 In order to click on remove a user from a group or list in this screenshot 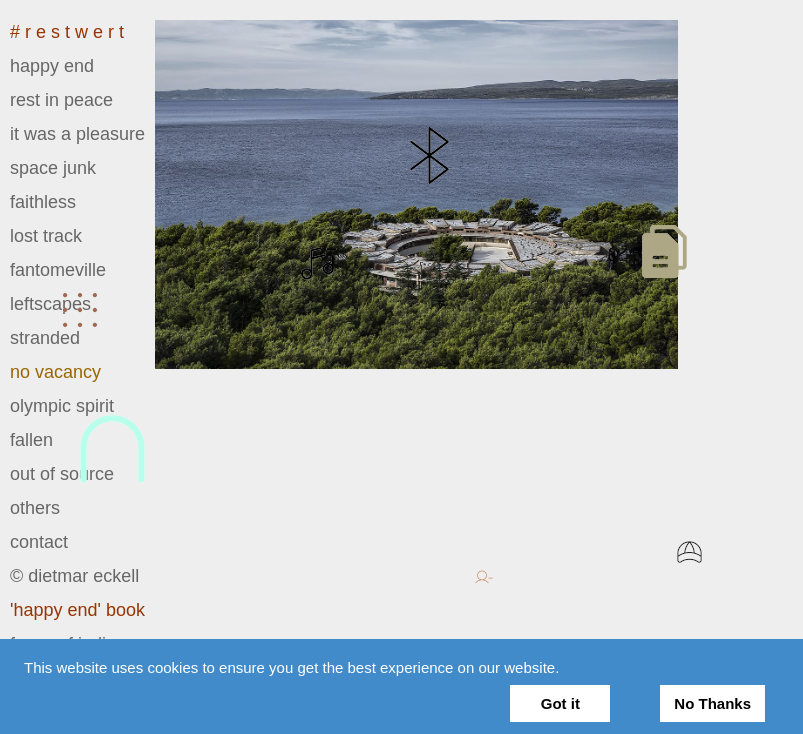, I will do `click(483, 577)`.